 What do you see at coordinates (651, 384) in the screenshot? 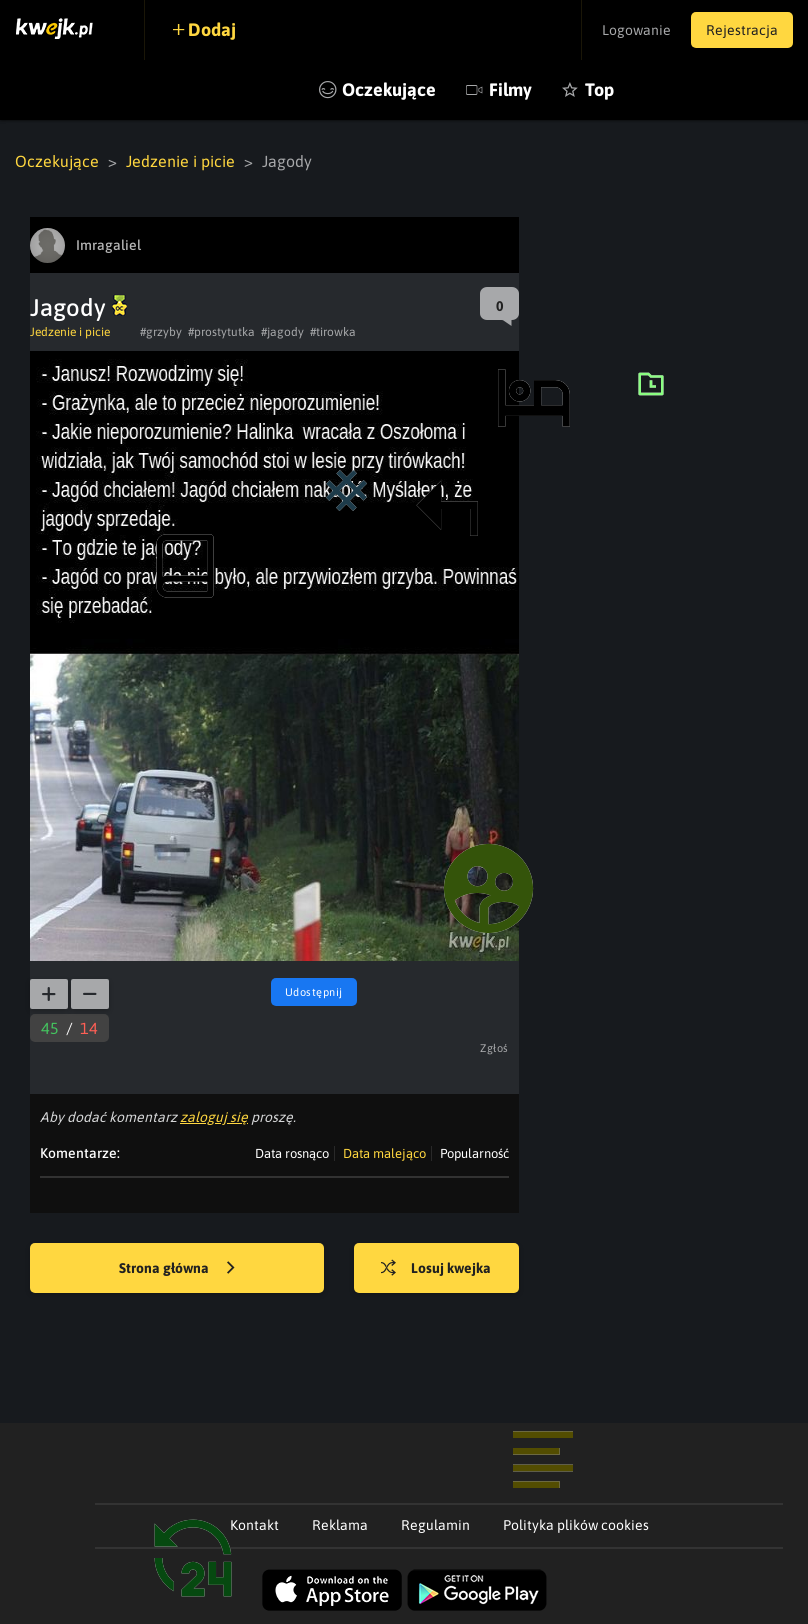
I see `view folder history or previous versions` at bounding box center [651, 384].